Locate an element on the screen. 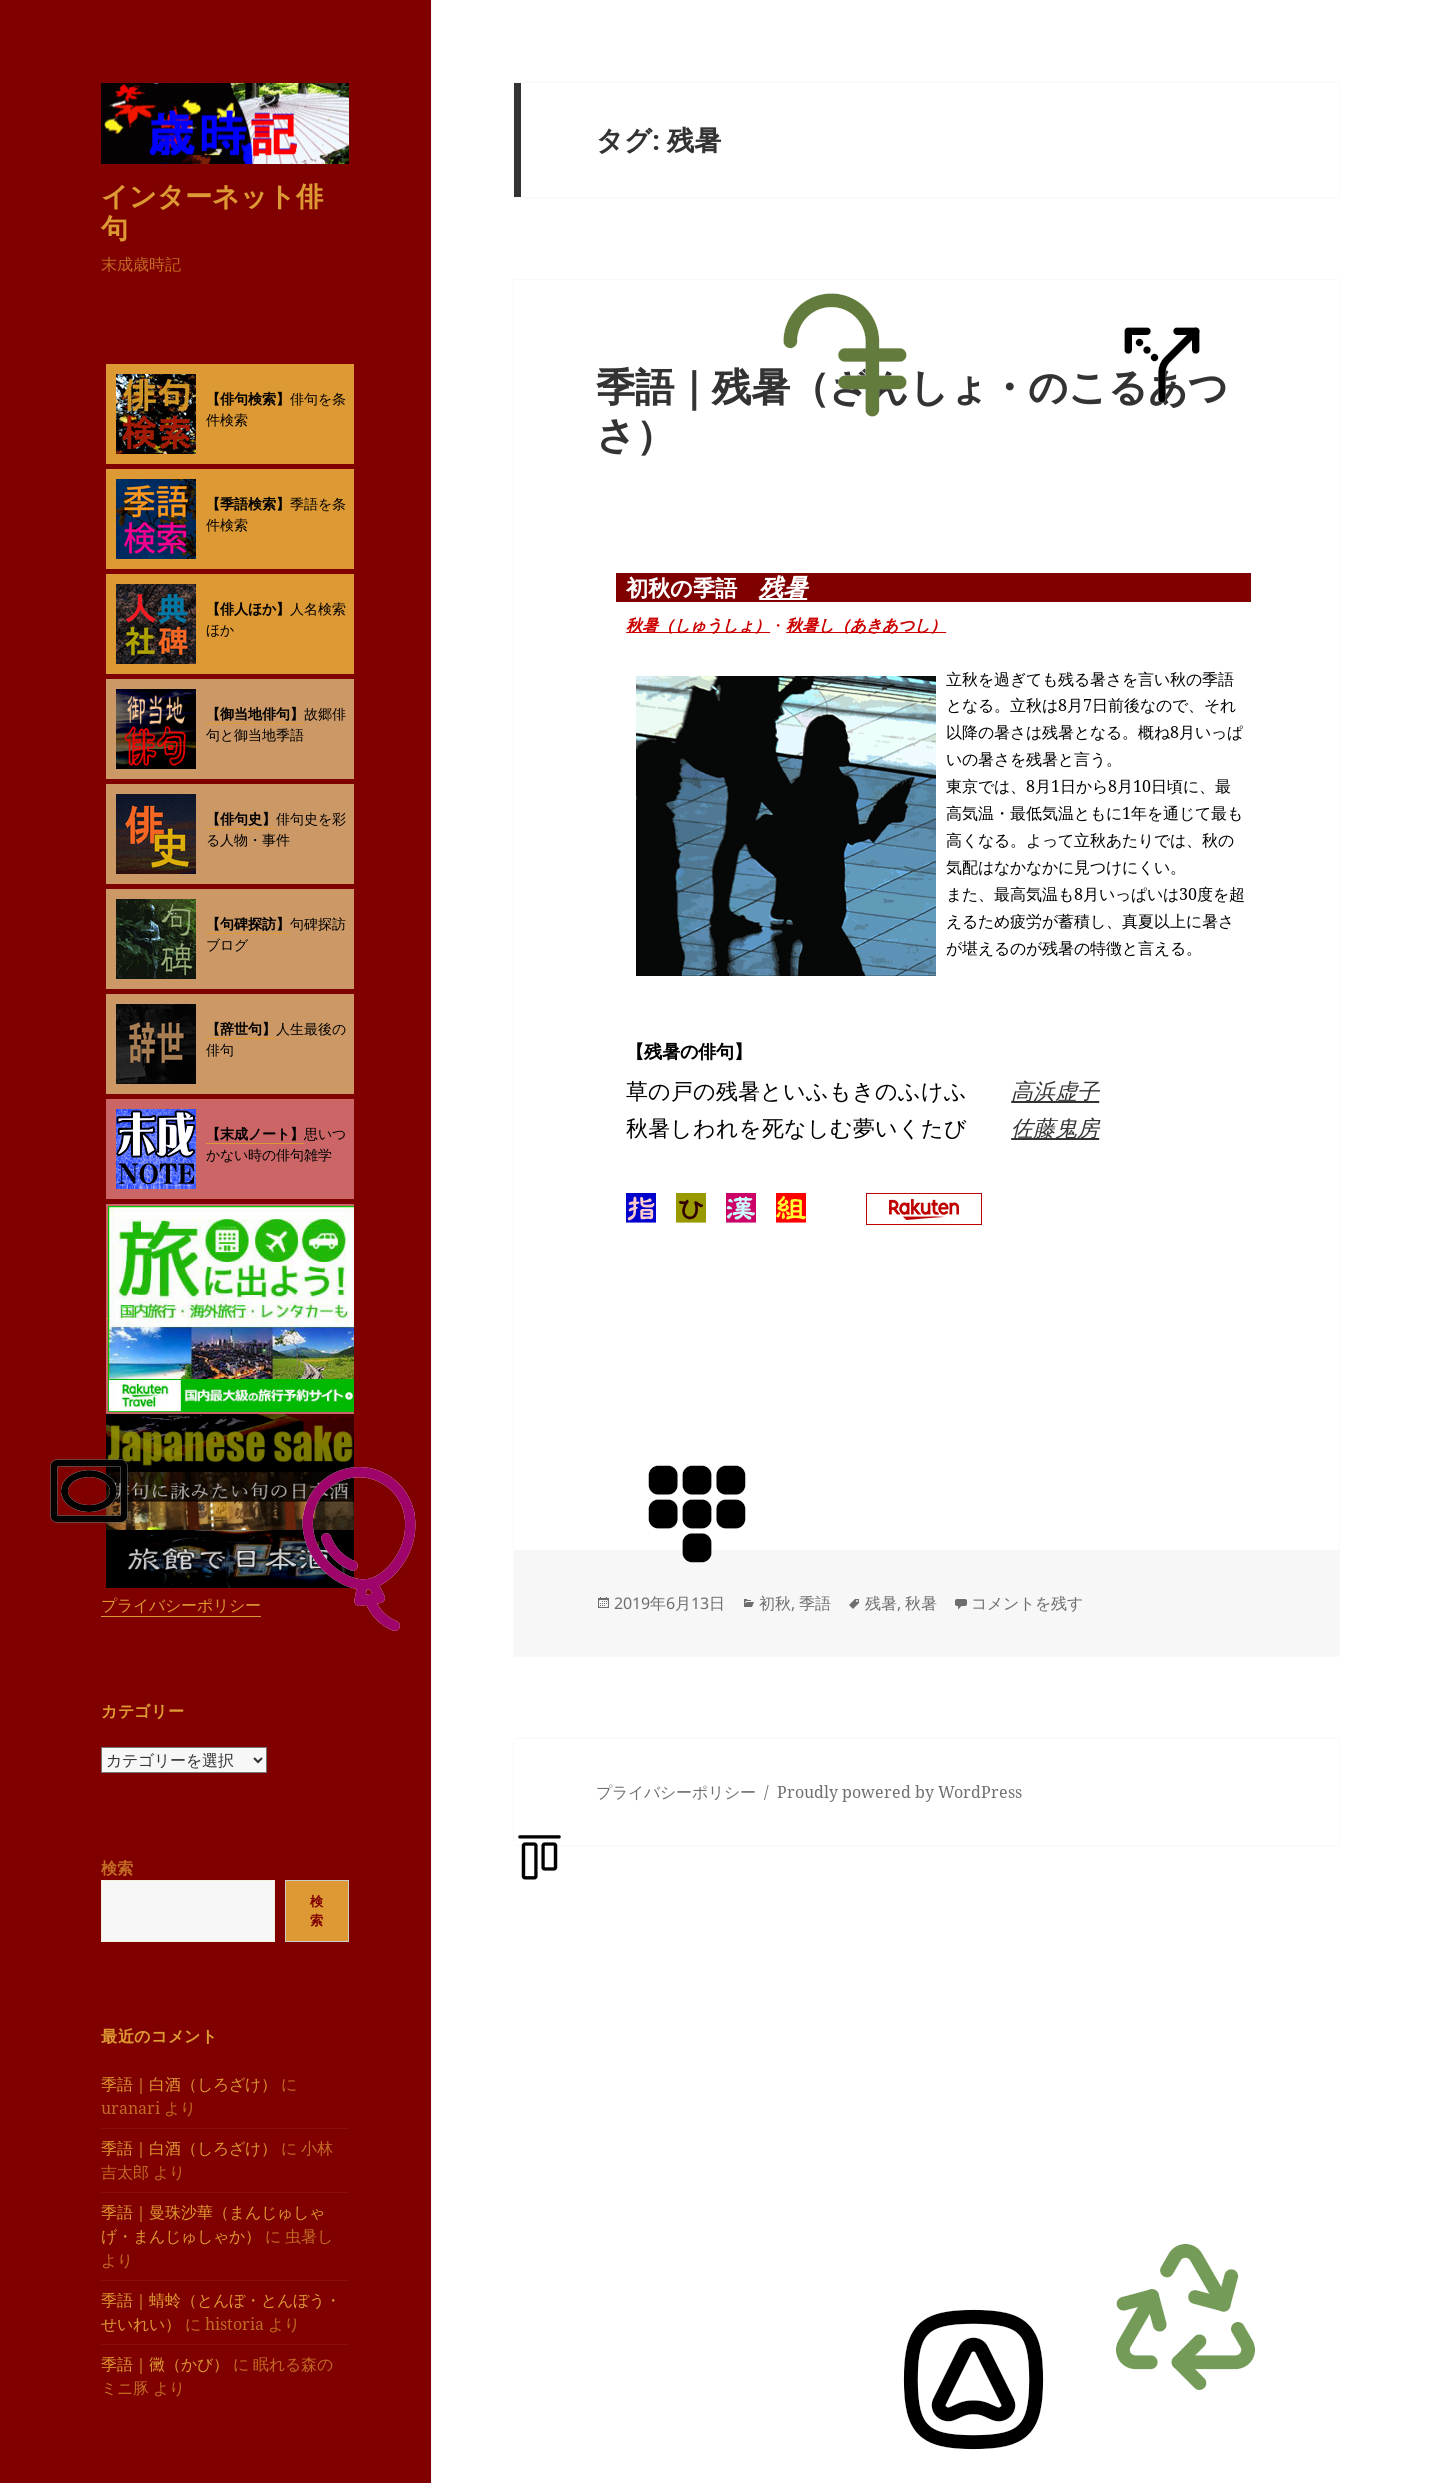 The image size is (1440, 2483). AdonisJS framework logo is located at coordinates (973, 2379).